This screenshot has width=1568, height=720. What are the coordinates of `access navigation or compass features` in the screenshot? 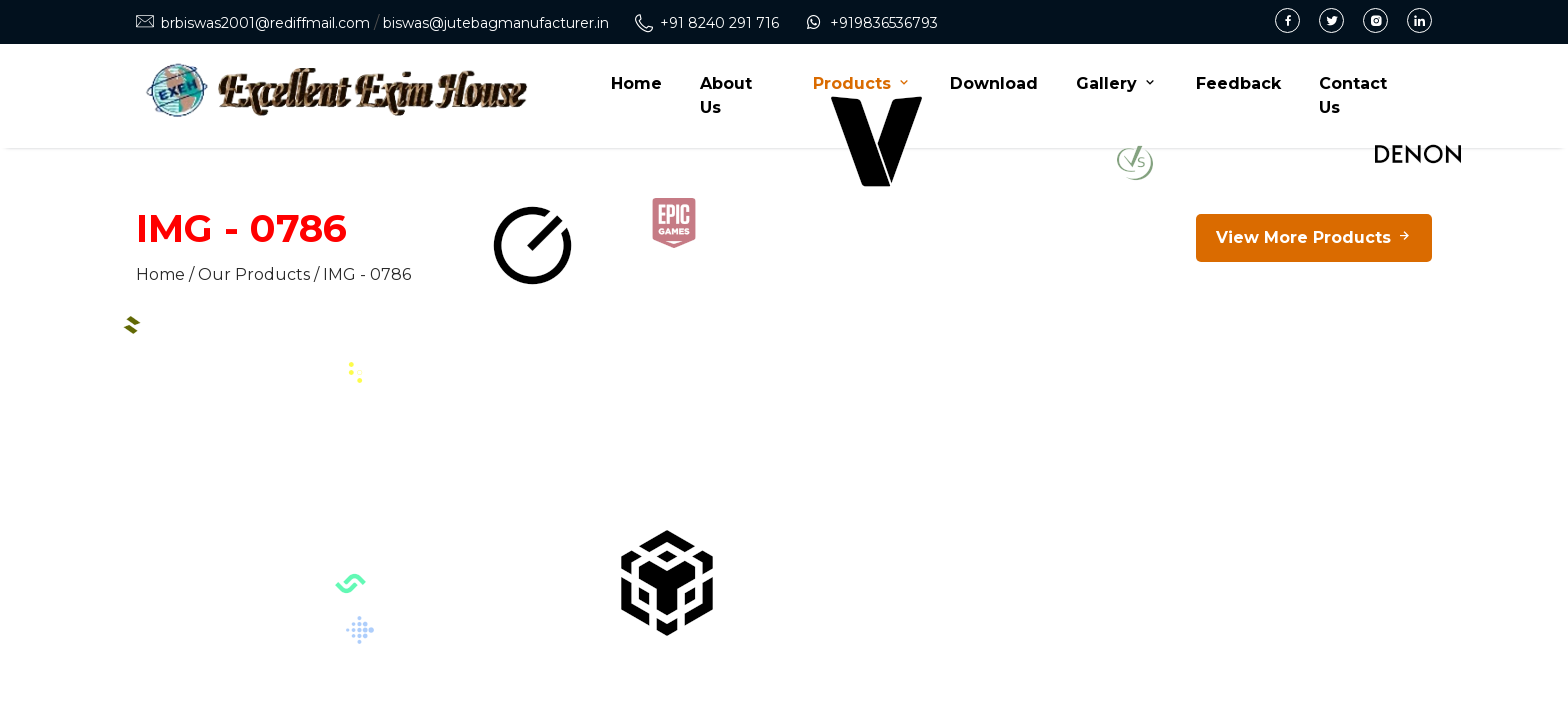 It's located at (532, 245).